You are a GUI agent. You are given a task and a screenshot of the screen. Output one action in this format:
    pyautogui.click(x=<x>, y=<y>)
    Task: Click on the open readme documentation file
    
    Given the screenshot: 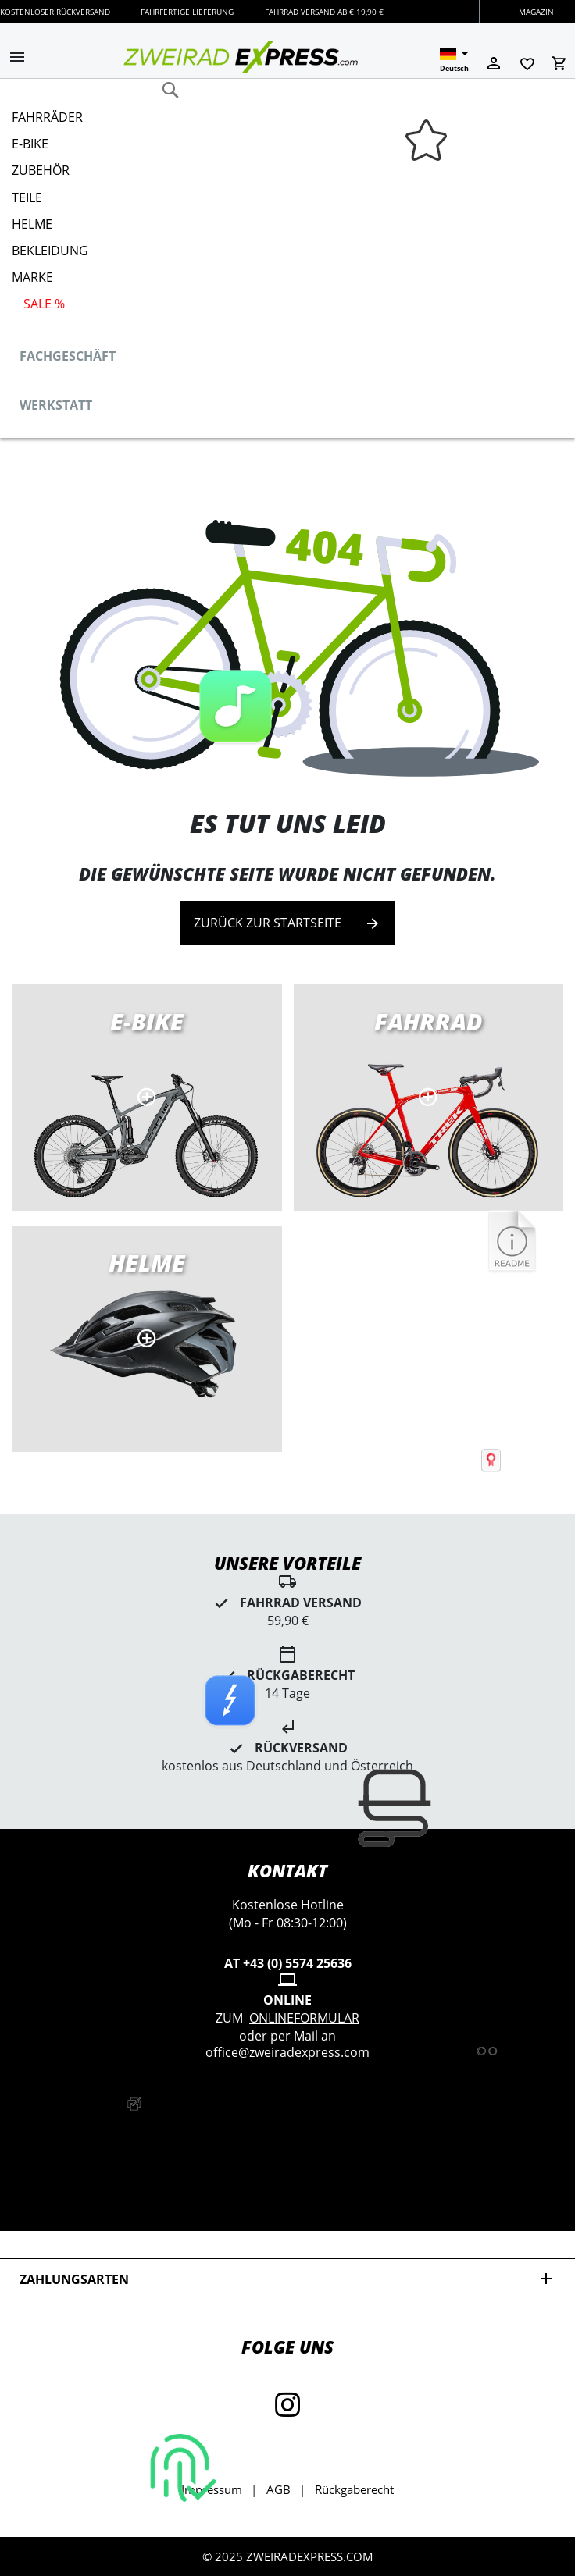 What is the action you would take?
    pyautogui.click(x=512, y=1241)
    